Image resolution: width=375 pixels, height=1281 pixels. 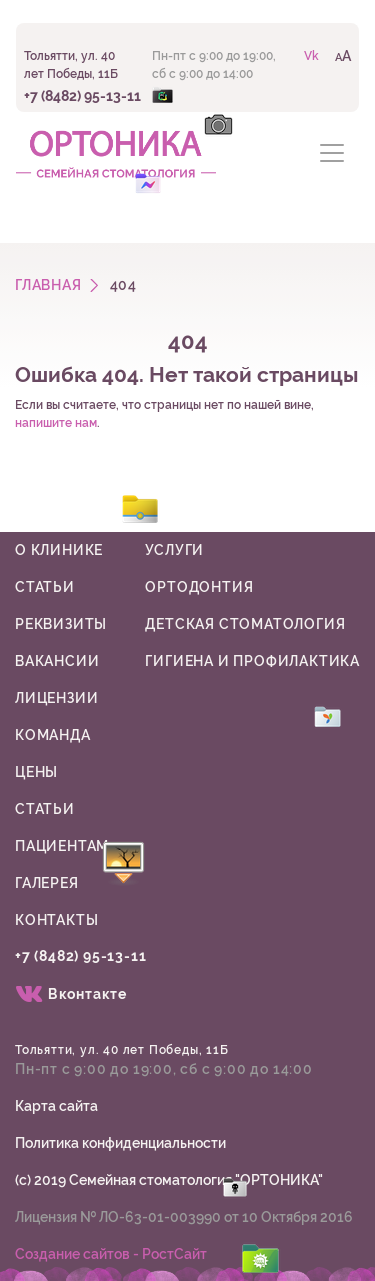 What do you see at coordinates (148, 184) in the screenshot?
I see `open messenger app folder` at bounding box center [148, 184].